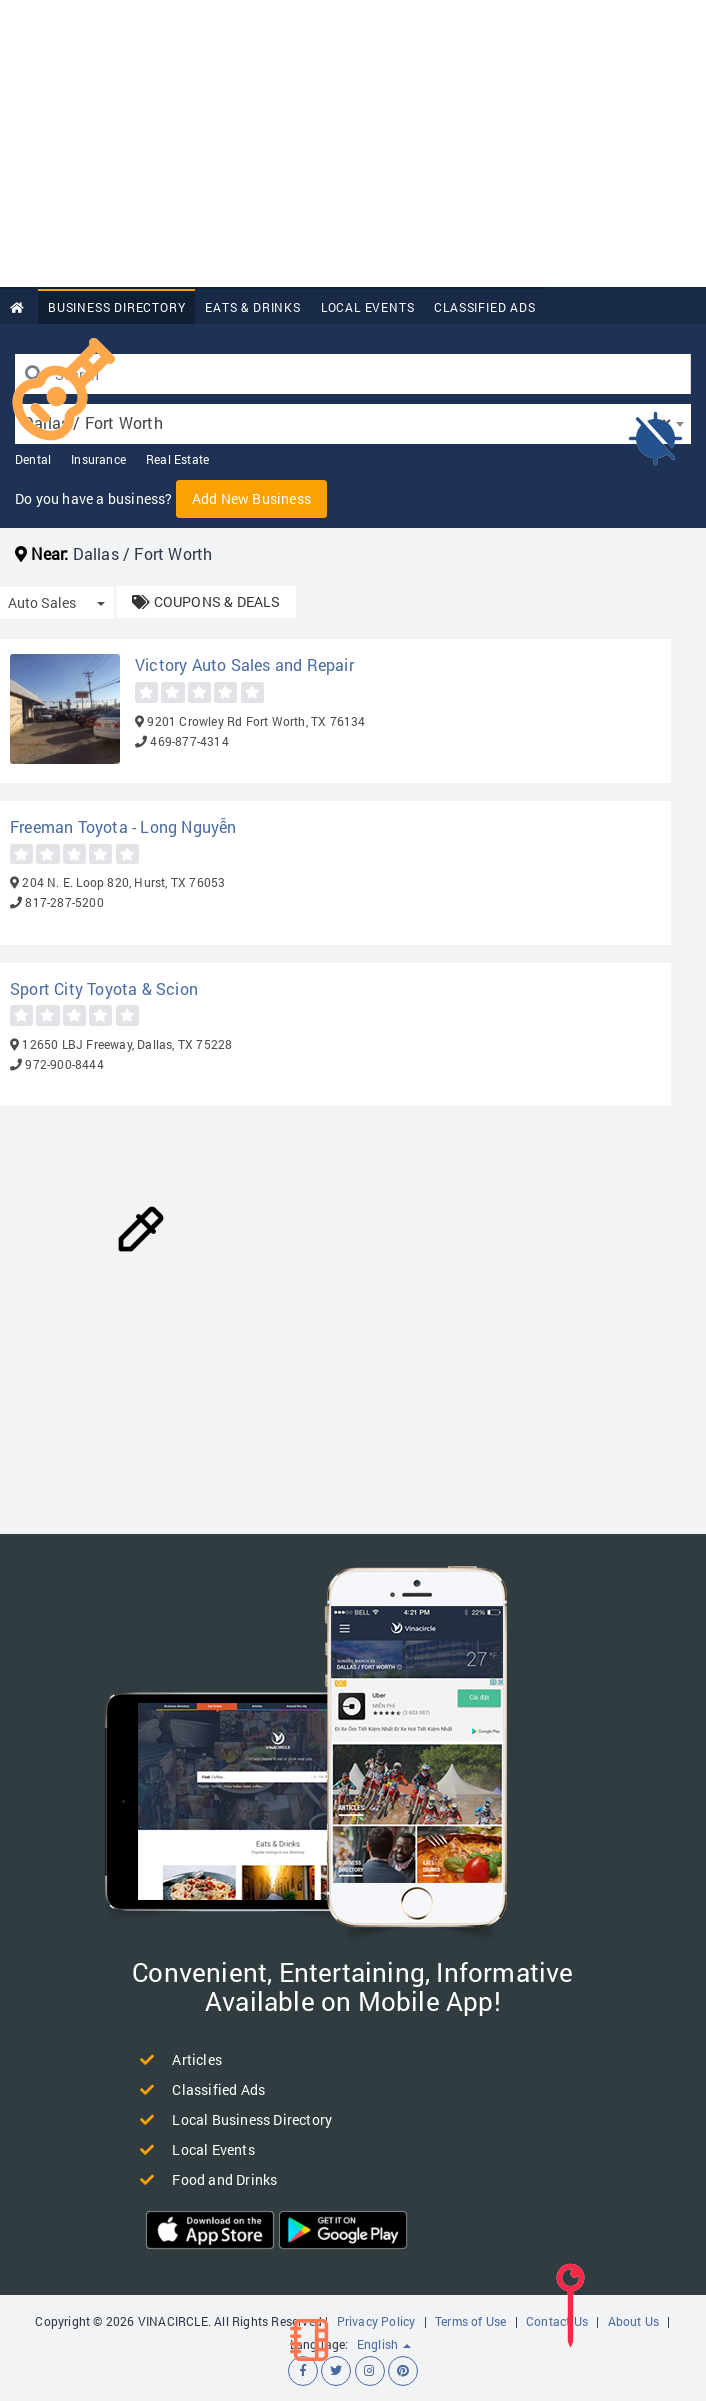 This screenshot has height=2401, width=706. What do you see at coordinates (141, 1229) in the screenshot?
I see `select a color from the canvas` at bounding box center [141, 1229].